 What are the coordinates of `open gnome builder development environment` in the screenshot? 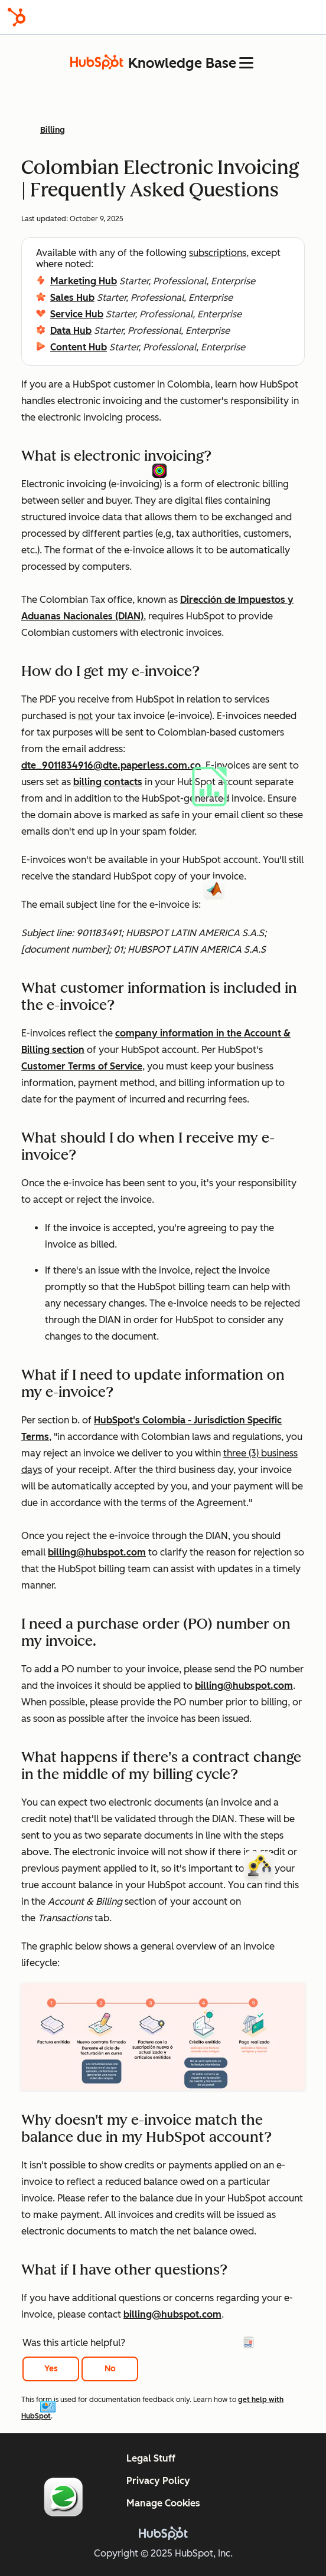 It's located at (259, 1866).